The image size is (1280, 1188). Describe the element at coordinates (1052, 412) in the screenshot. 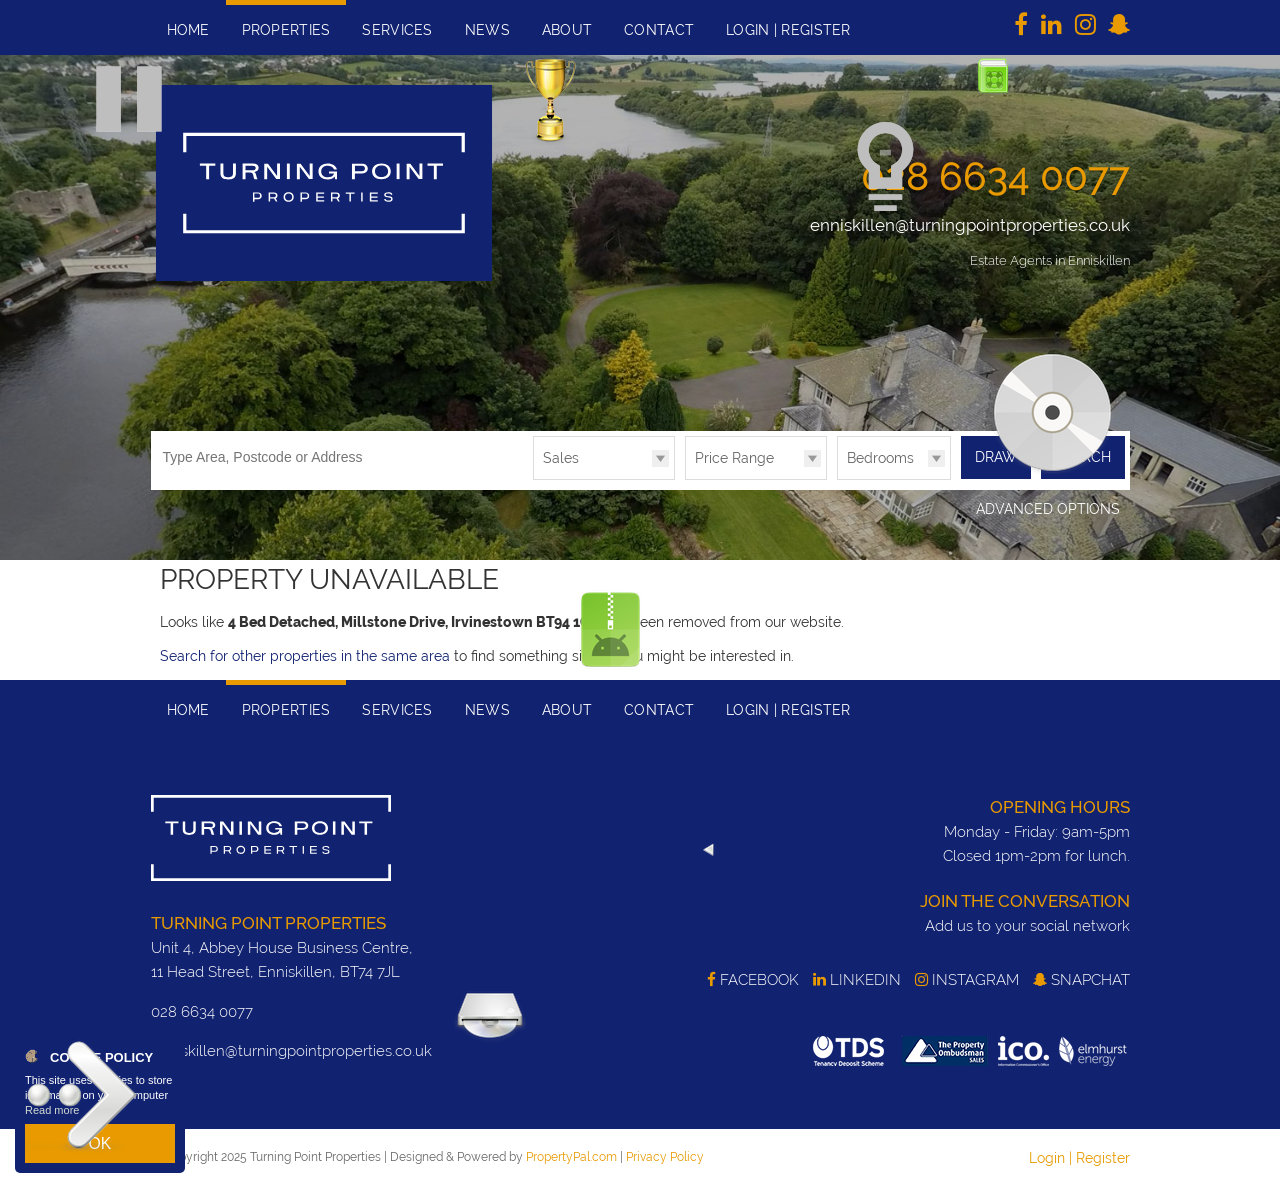

I see `access CD/DVD drive or optical media` at that location.